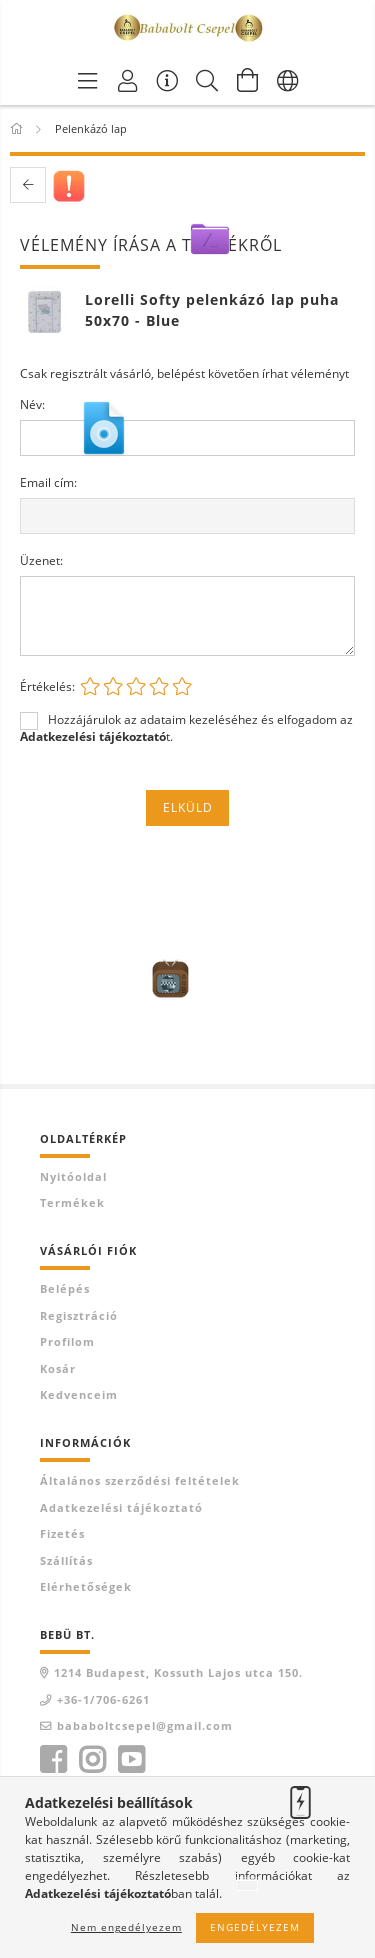 Image resolution: width=375 pixels, height=1958 pixels. I want to click on an ovf virtual machine configuration file, so click(104, 429).